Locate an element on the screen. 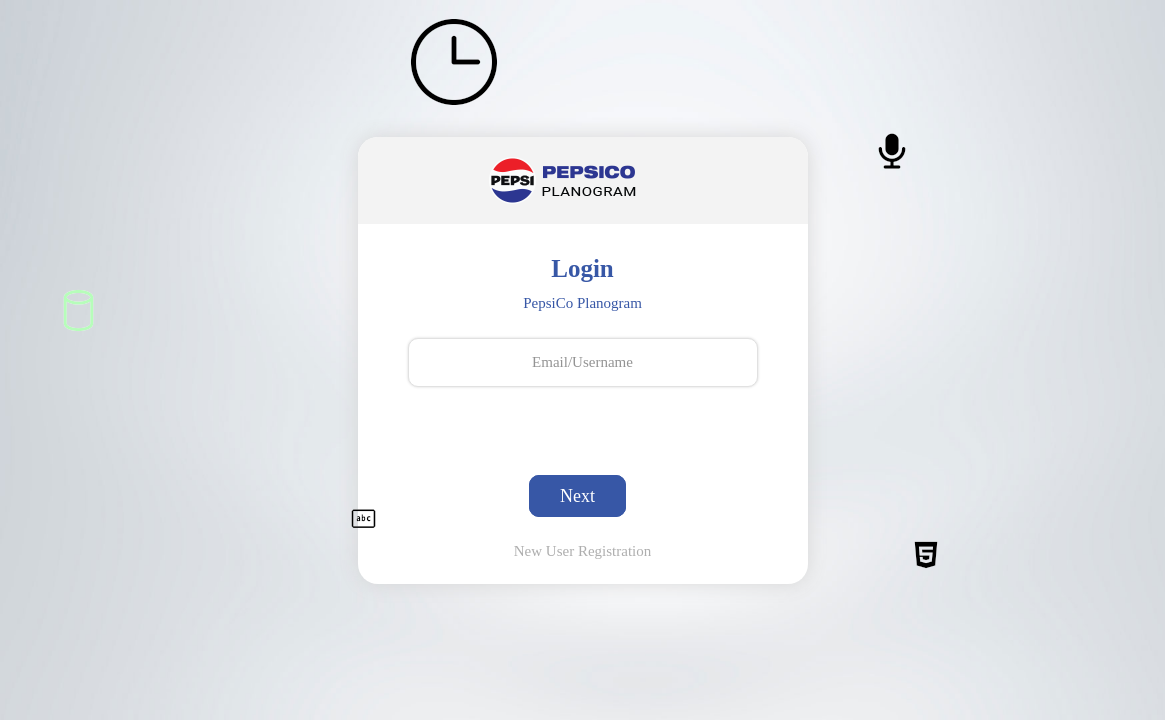  indicates HTML5 technology or web development is located at coordinates (926, 555).